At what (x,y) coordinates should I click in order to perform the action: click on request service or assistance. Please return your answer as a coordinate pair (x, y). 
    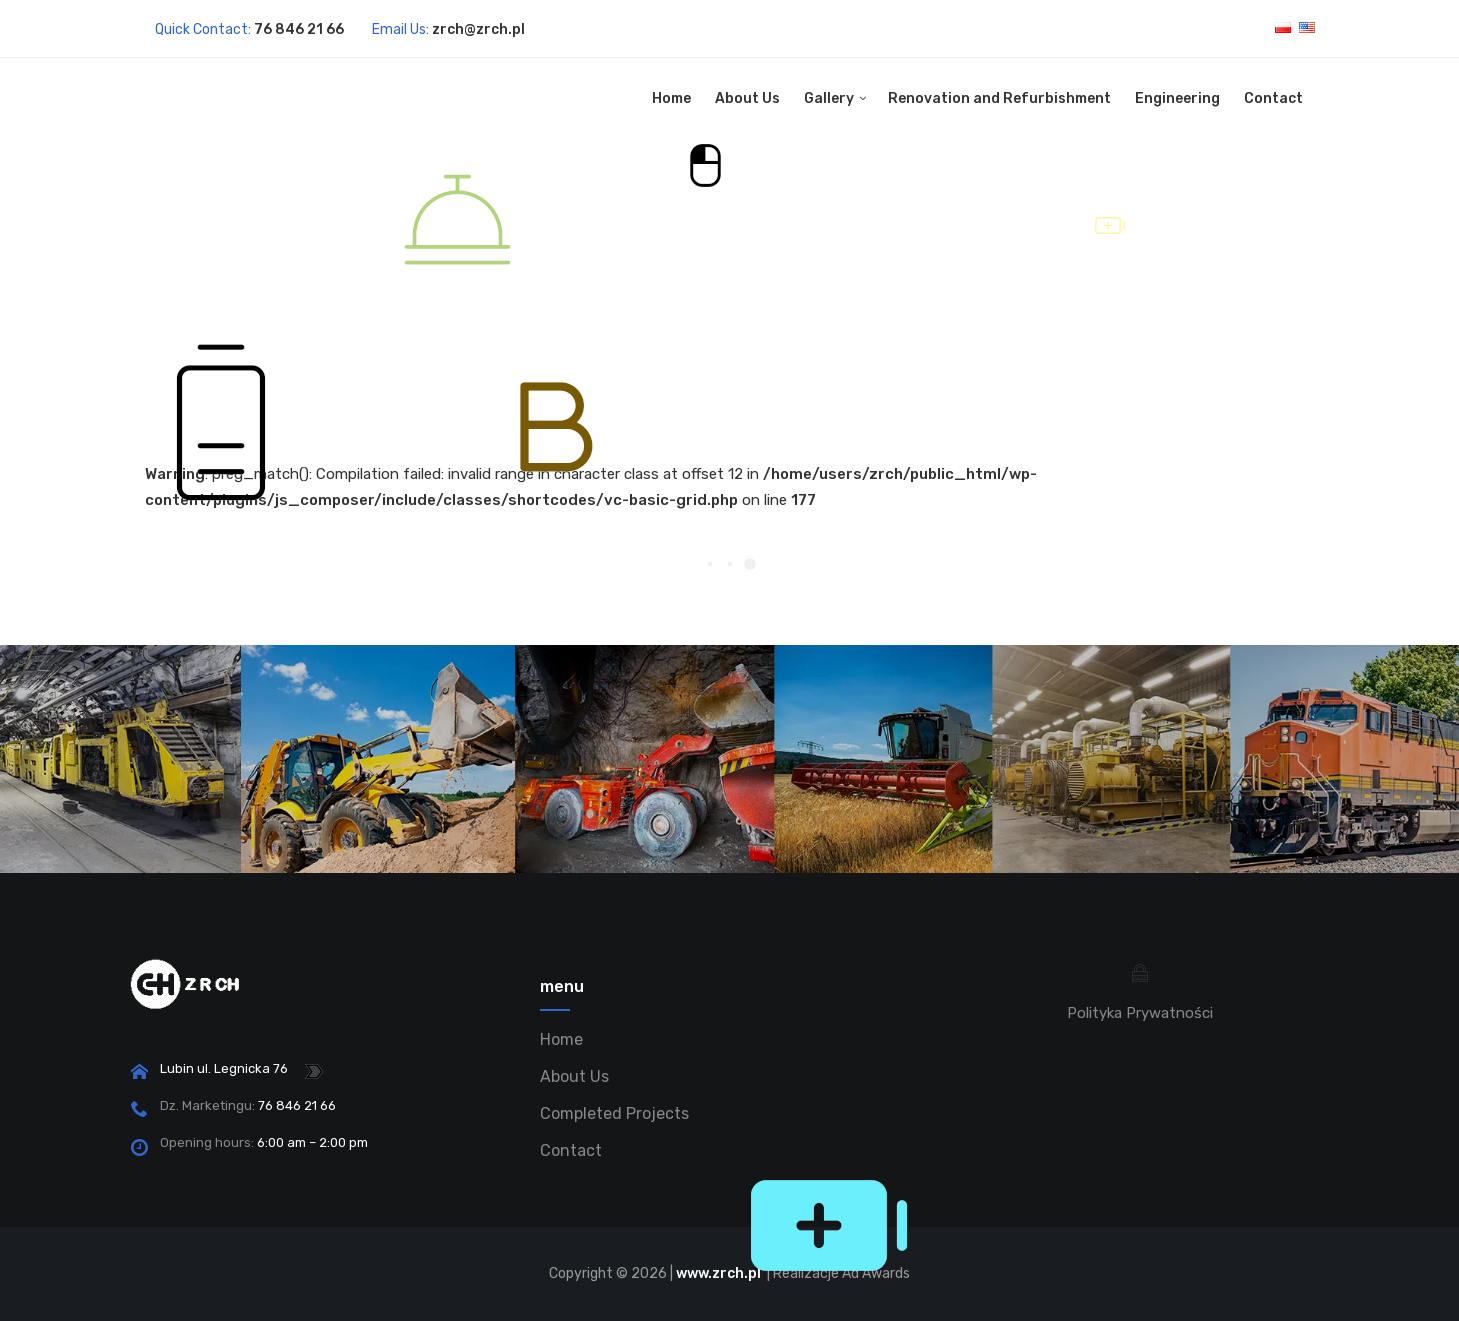
    Looking at the image, I should click on (457, 223).